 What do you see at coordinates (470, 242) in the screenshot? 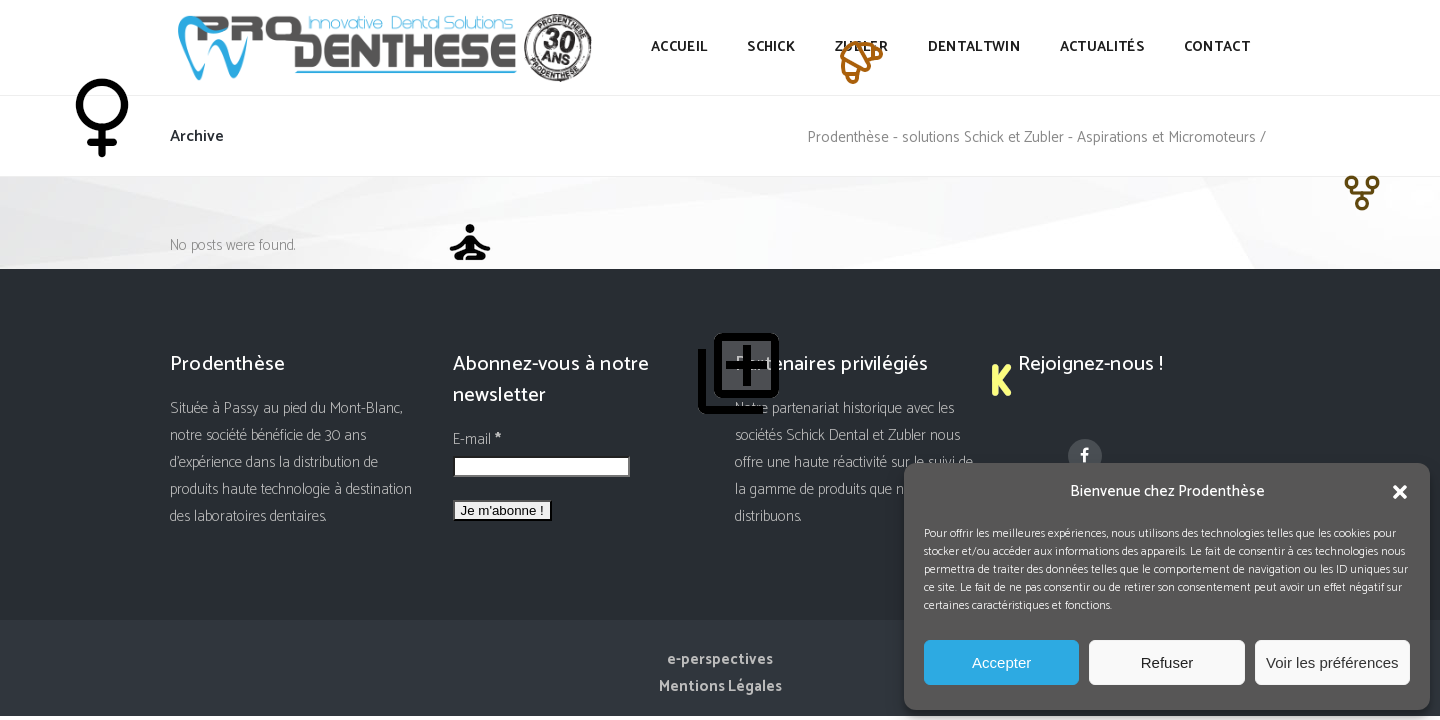
I see `access meditation or mindfulness features` at bounding box center [470, 242].